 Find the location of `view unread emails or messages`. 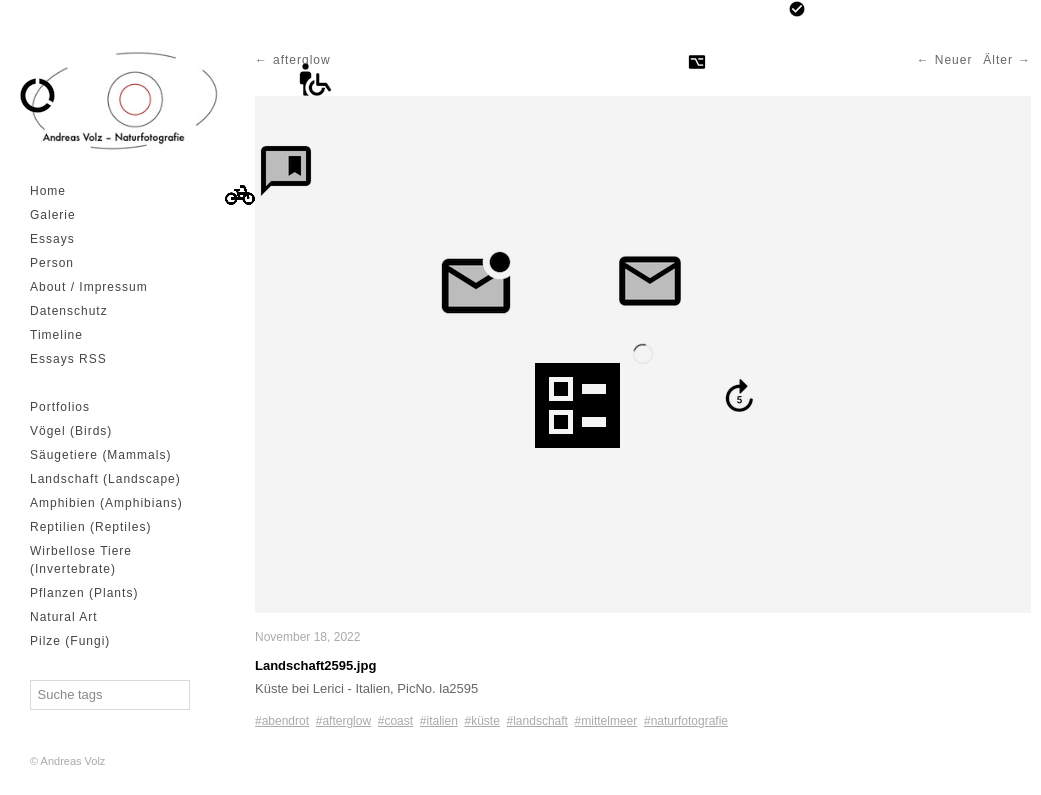

view unread emails or messages is located at coordinates (650, 281).